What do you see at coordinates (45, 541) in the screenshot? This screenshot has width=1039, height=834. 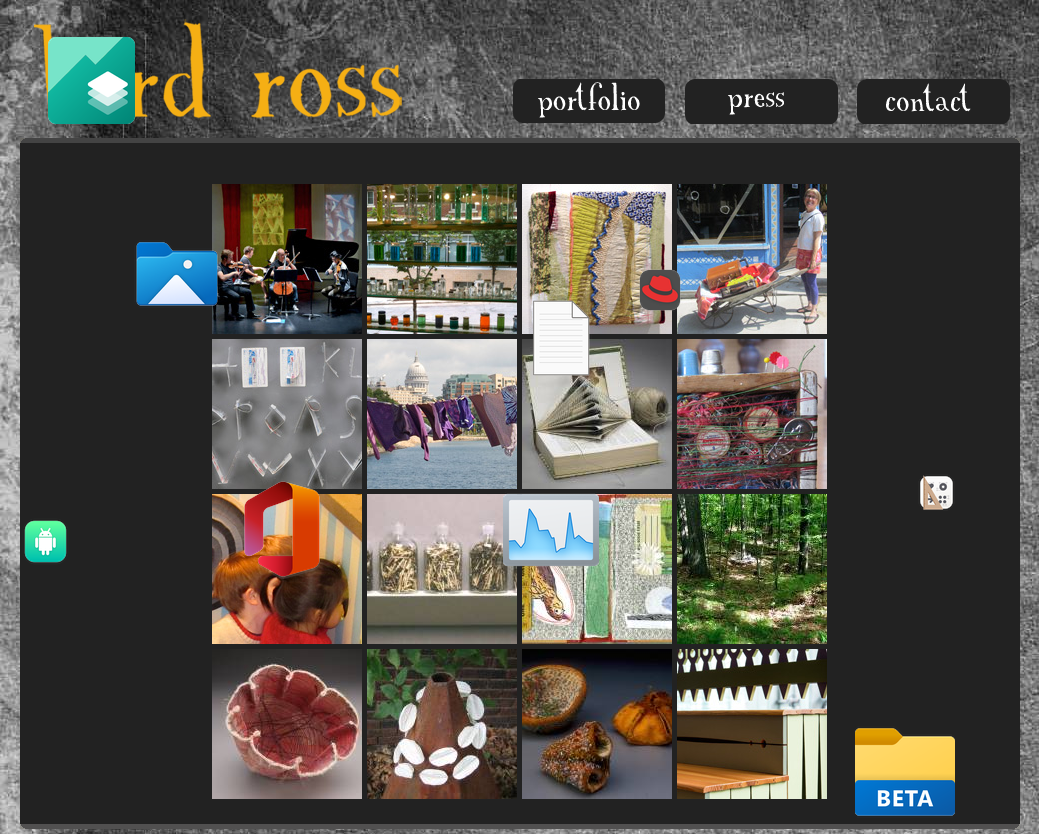 I see `launch anbox android emulator` at bounding box center [45, 541].